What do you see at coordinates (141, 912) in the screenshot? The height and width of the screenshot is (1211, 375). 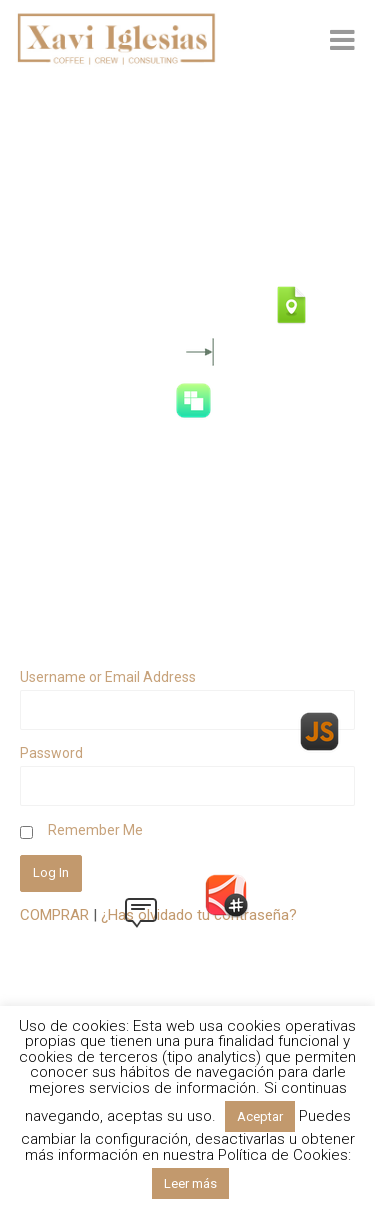 I see `open the messaging app` at bounding box center [141, 912].